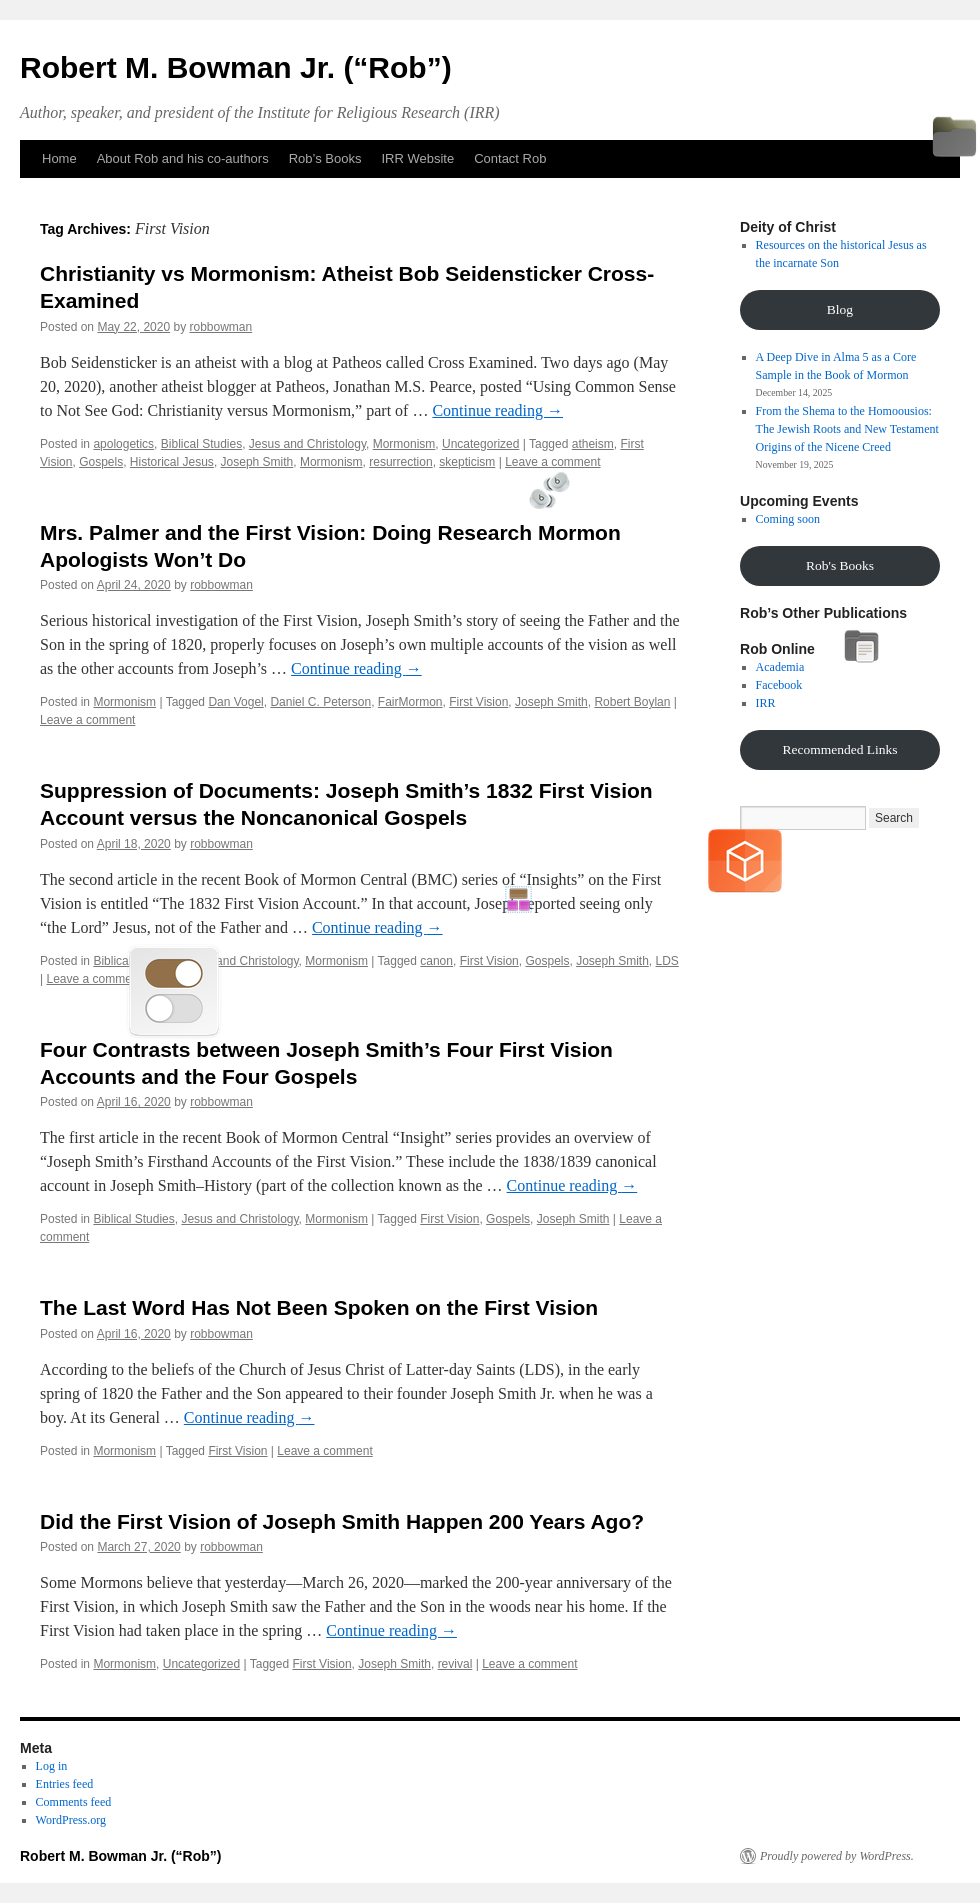 This screenshot has width=980, height=1903. I want to click on 3D model file in STL binary format, so click(745, 858).